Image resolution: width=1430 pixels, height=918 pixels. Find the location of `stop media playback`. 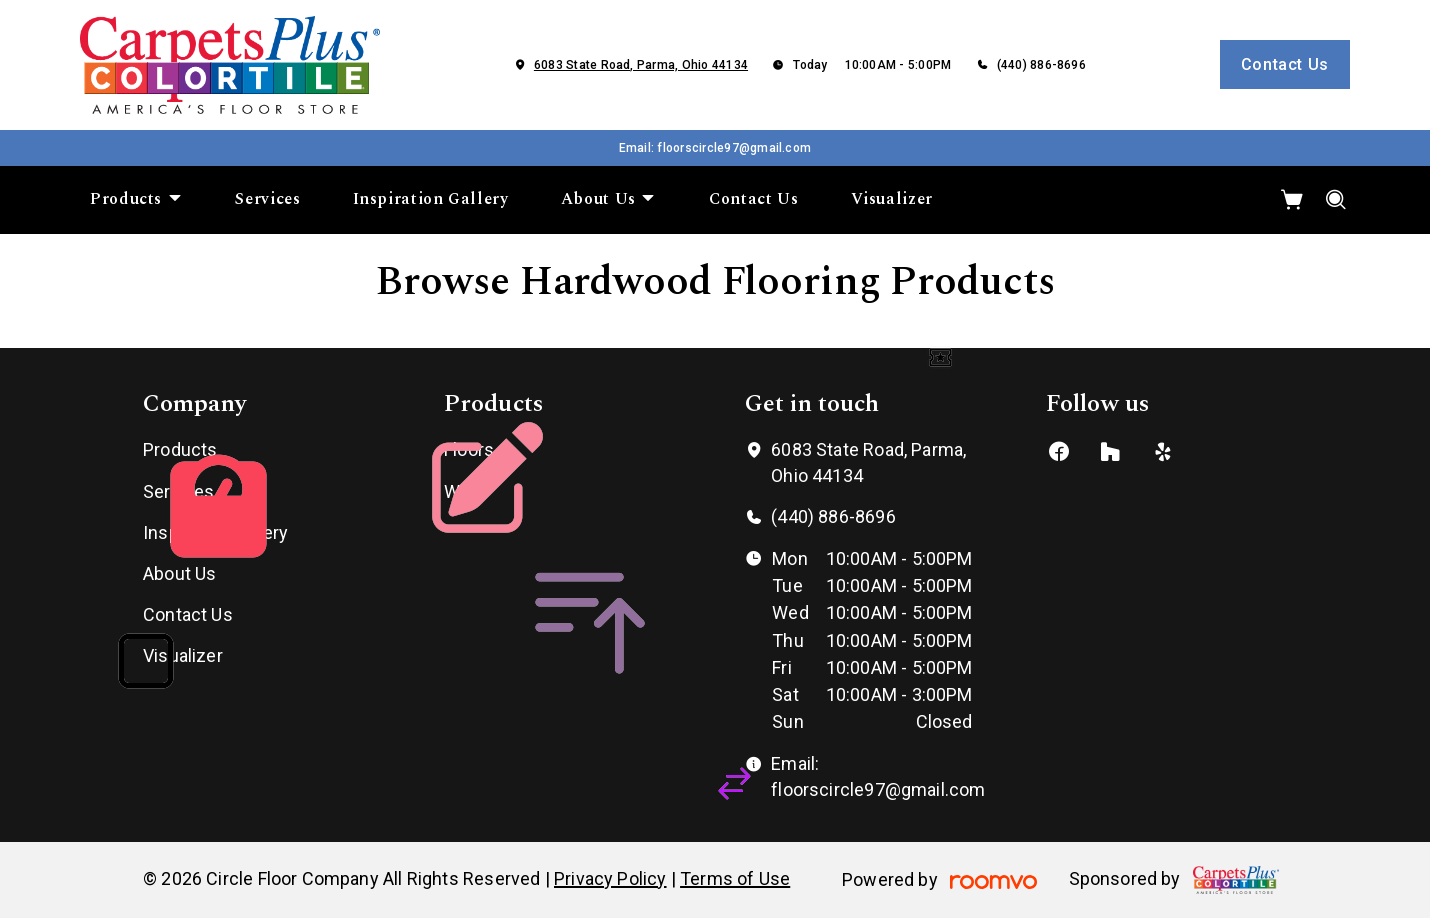

stop media playback is located at coordinates (146, 661).